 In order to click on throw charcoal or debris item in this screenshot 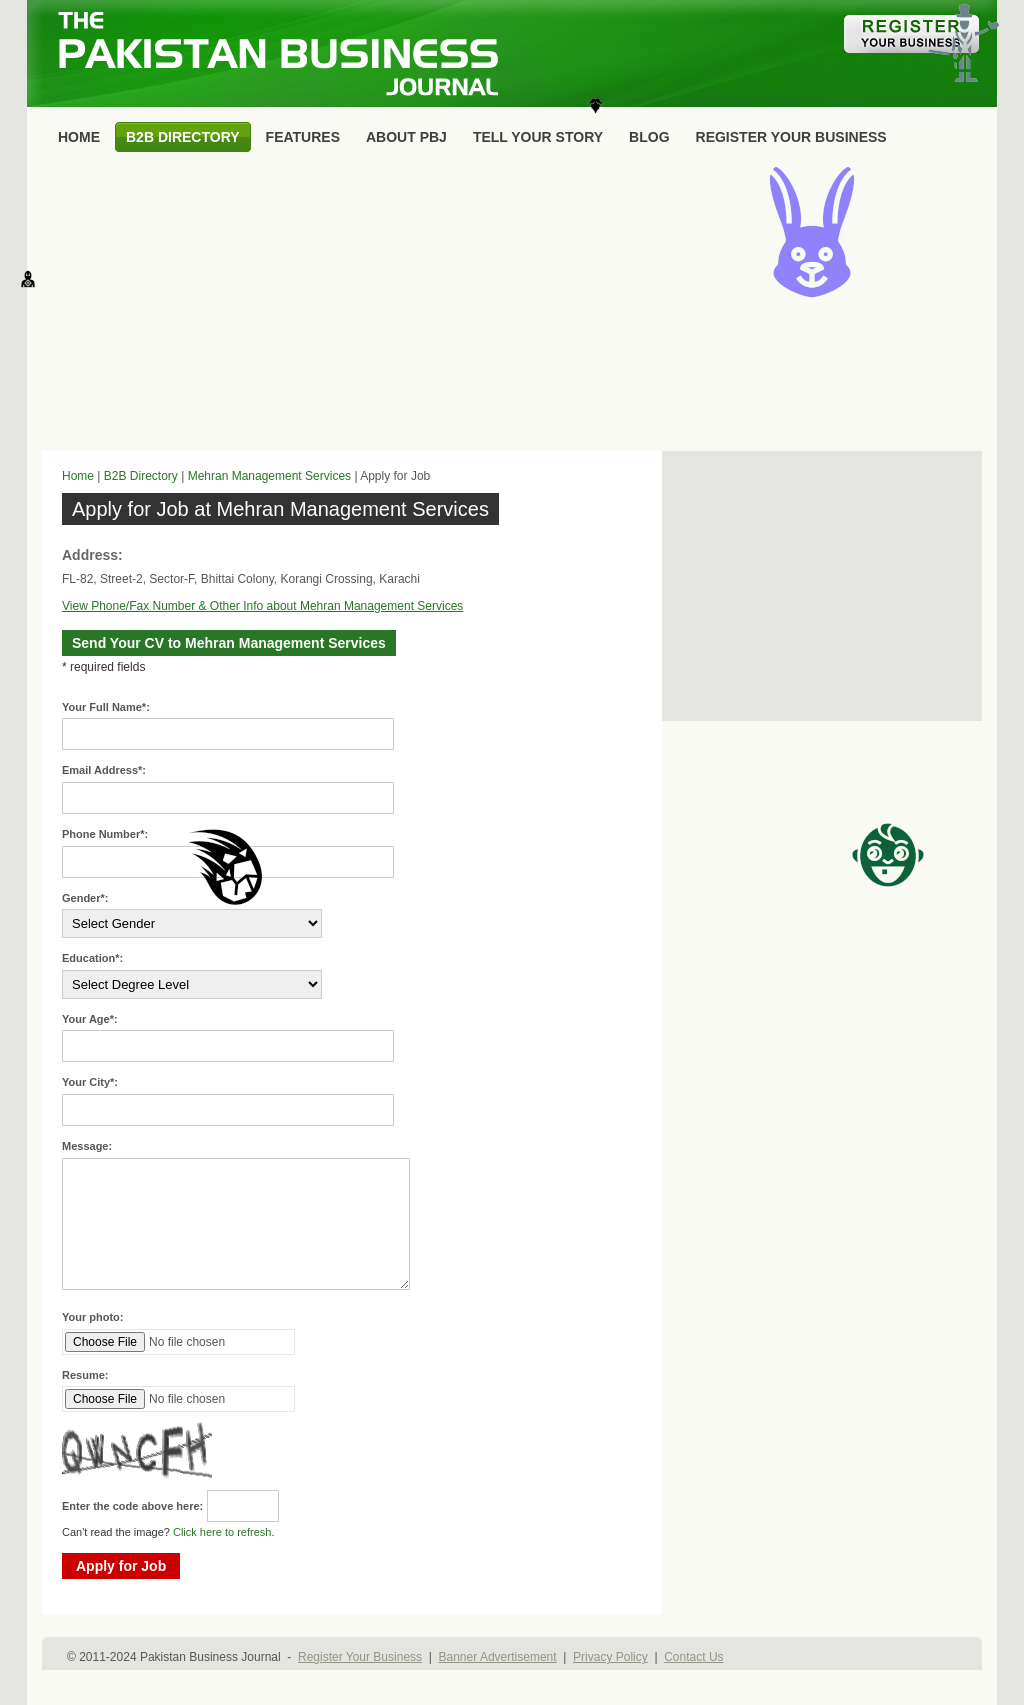, I will do `click(225, 867)`.